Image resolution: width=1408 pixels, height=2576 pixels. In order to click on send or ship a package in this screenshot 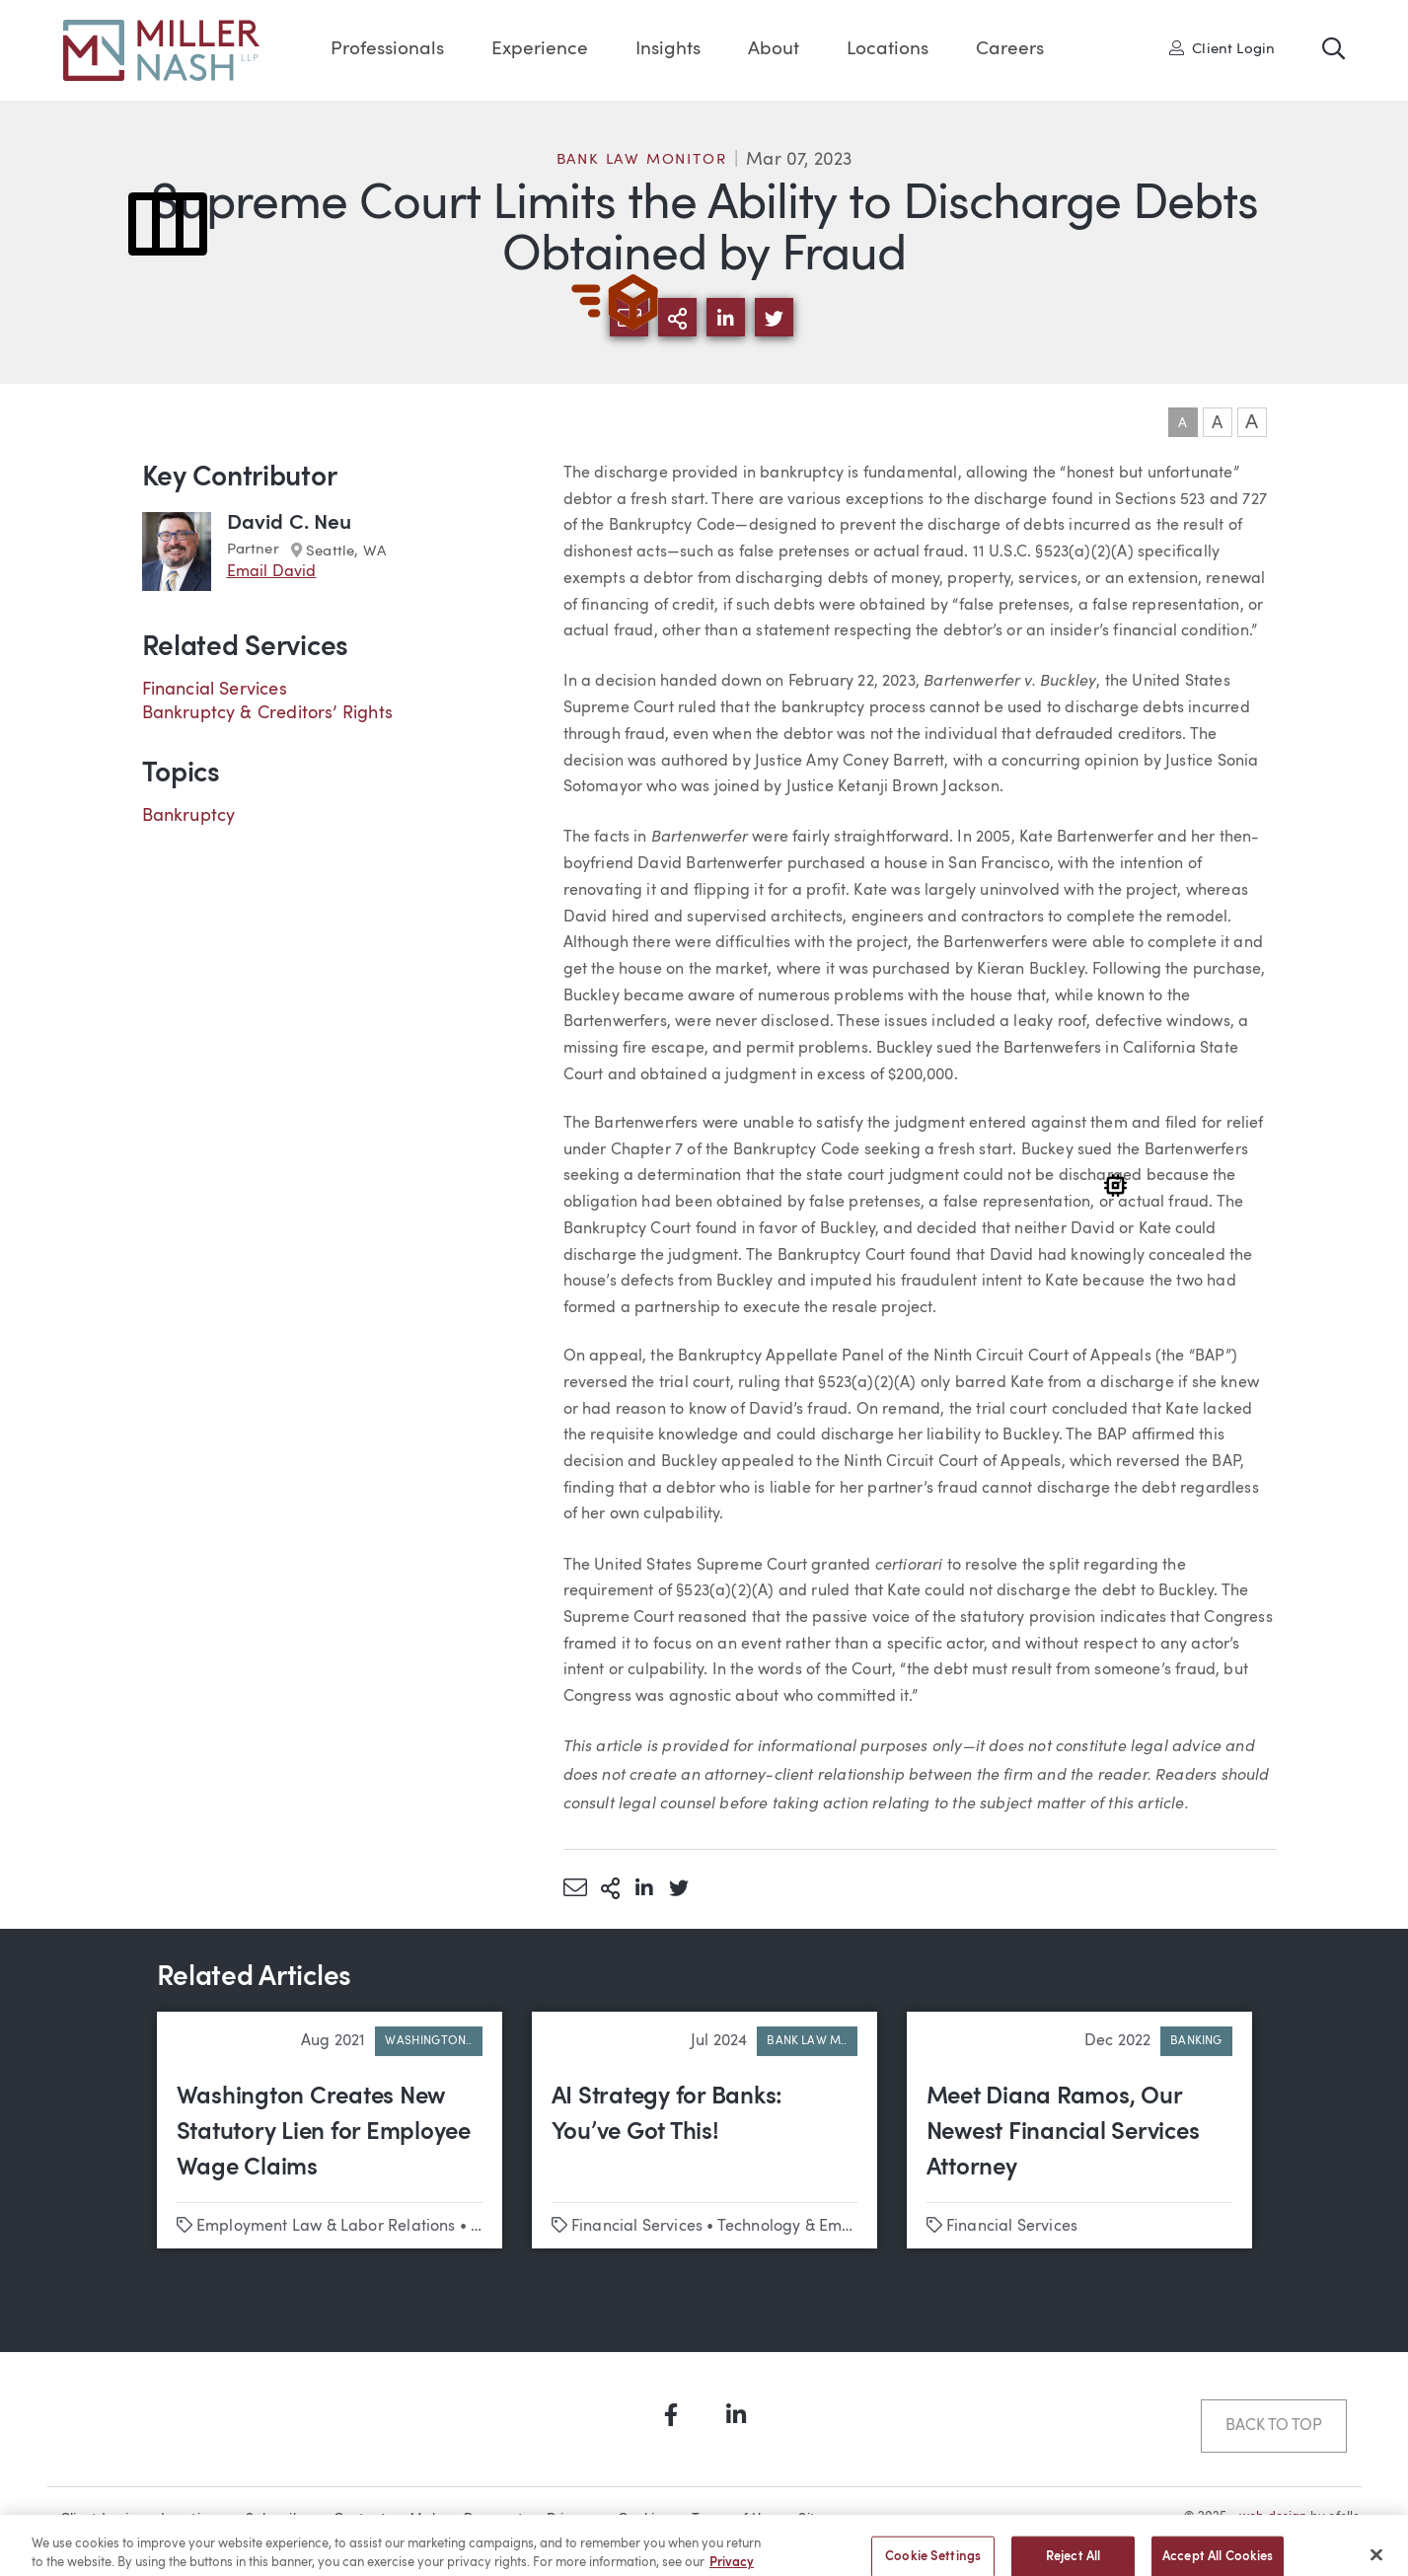, I will do `click(617, 301)`.